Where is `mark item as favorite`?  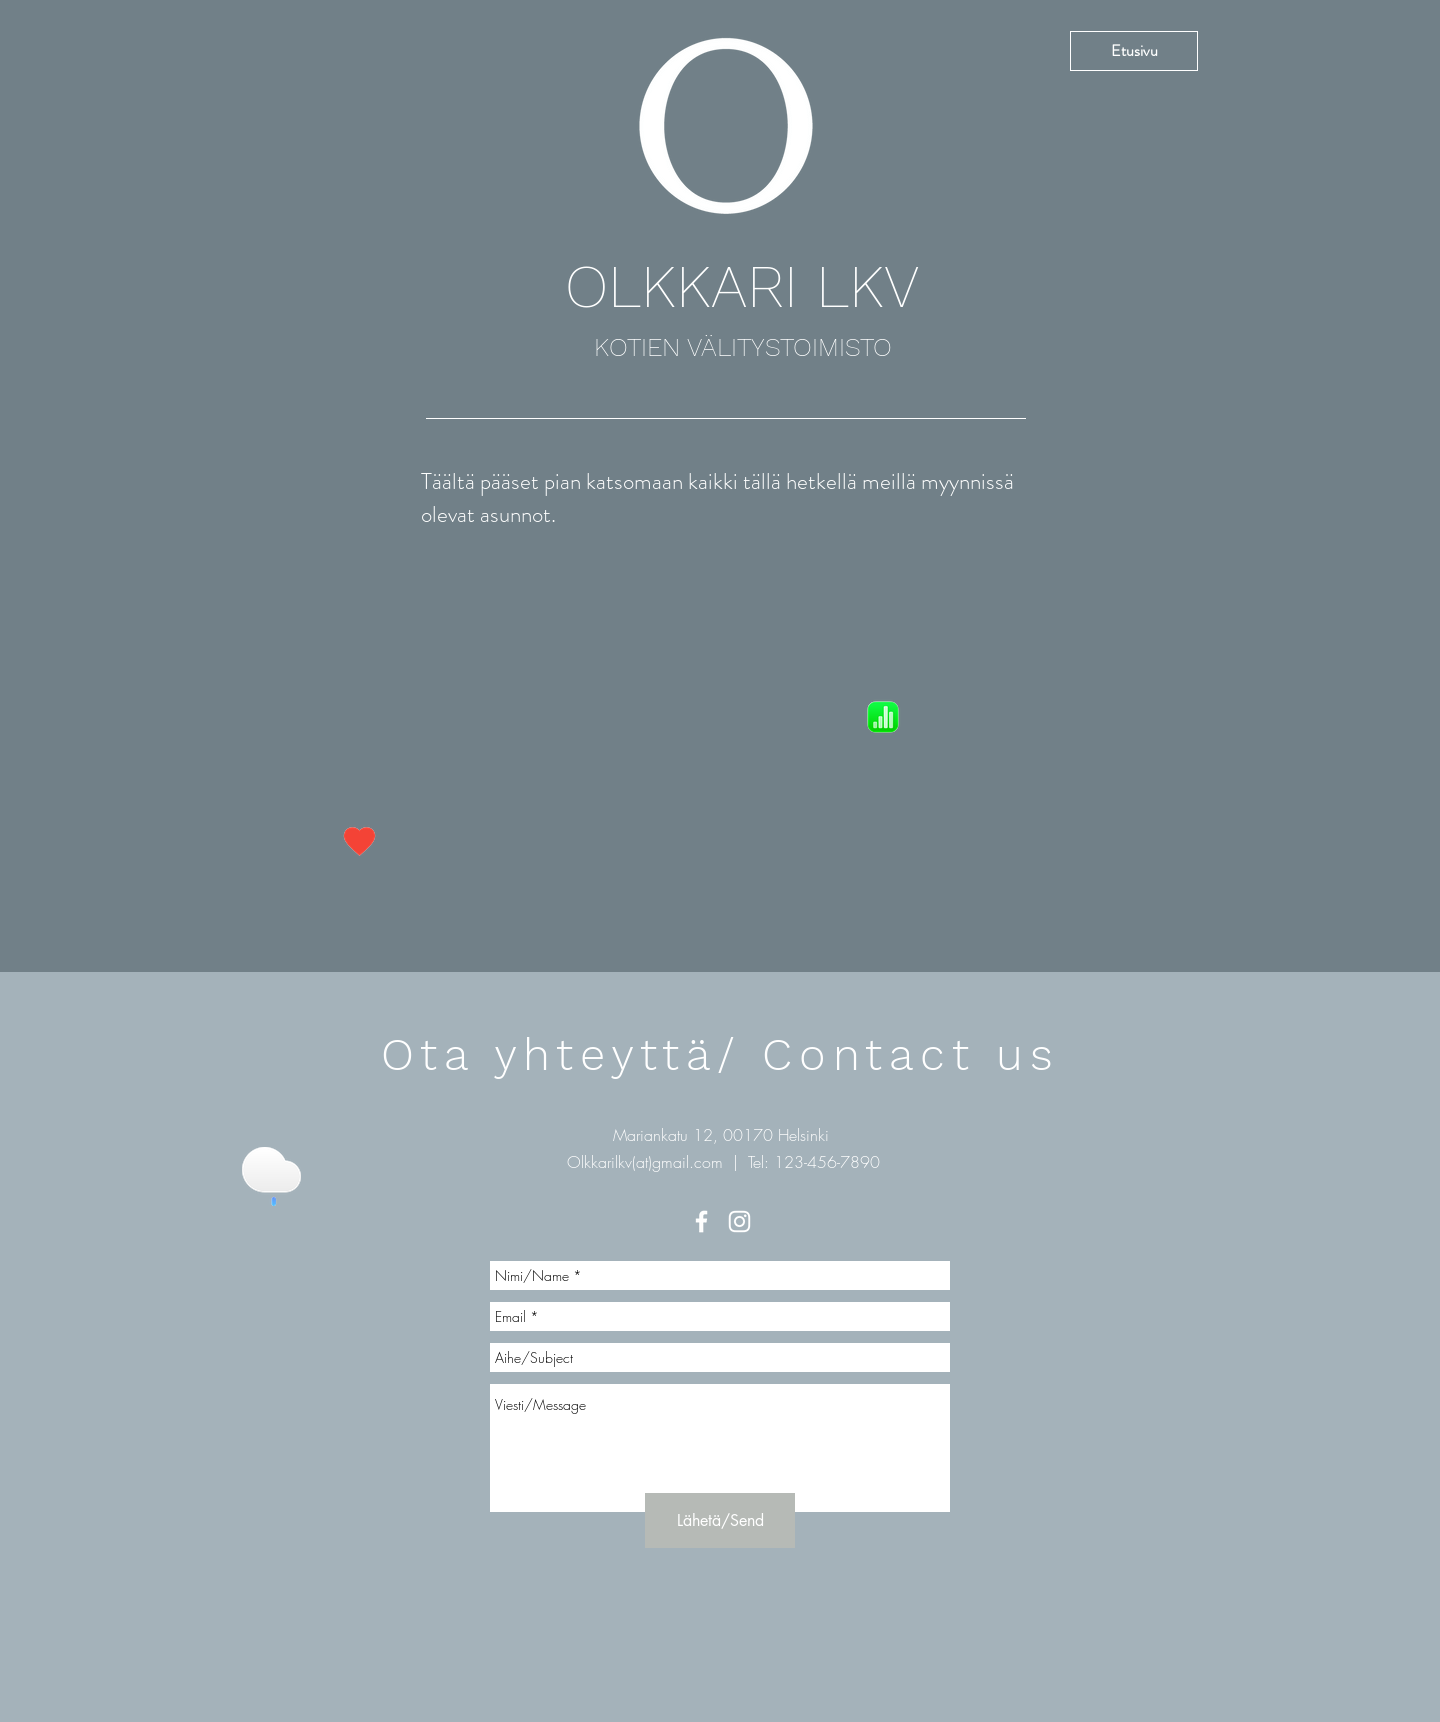
mark item as favorite is located at coordinates (359, 841).